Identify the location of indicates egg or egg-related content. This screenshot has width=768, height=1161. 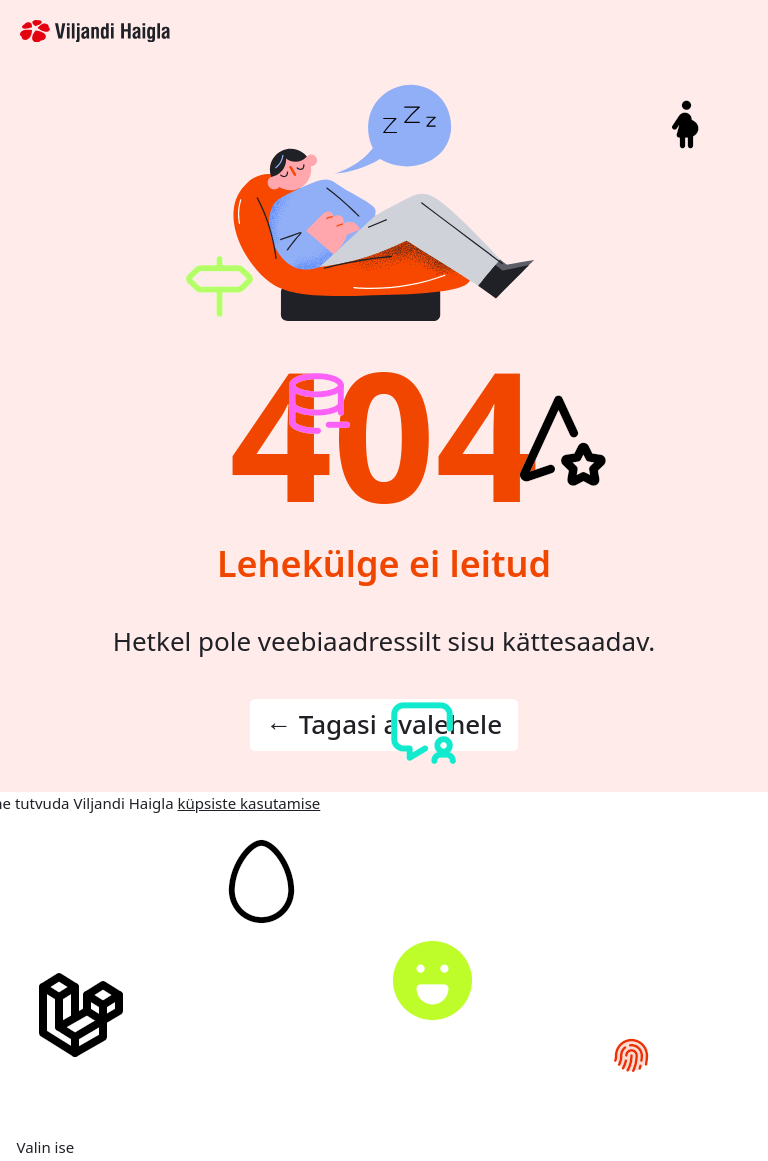
(261, 881).